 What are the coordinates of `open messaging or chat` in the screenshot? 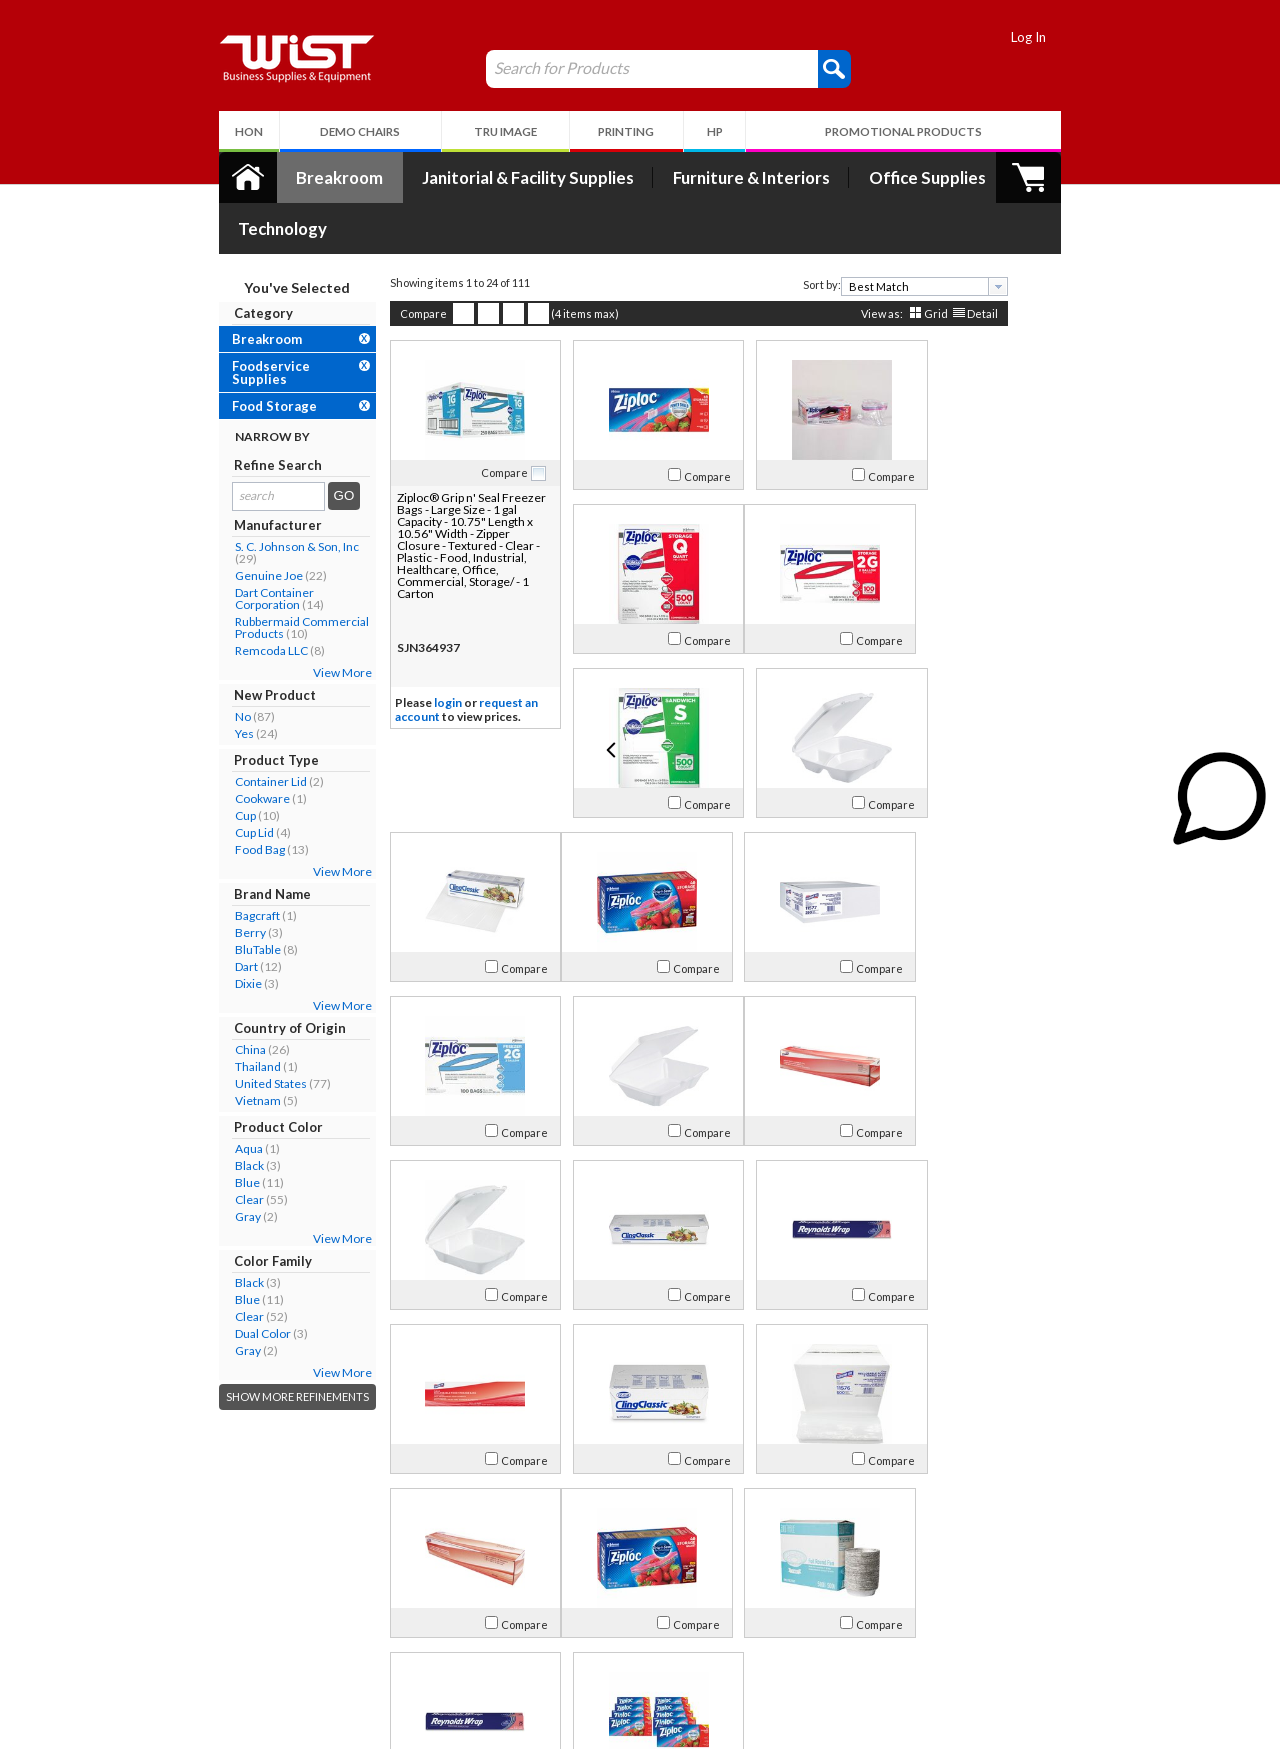 It's located at (1219, 798).